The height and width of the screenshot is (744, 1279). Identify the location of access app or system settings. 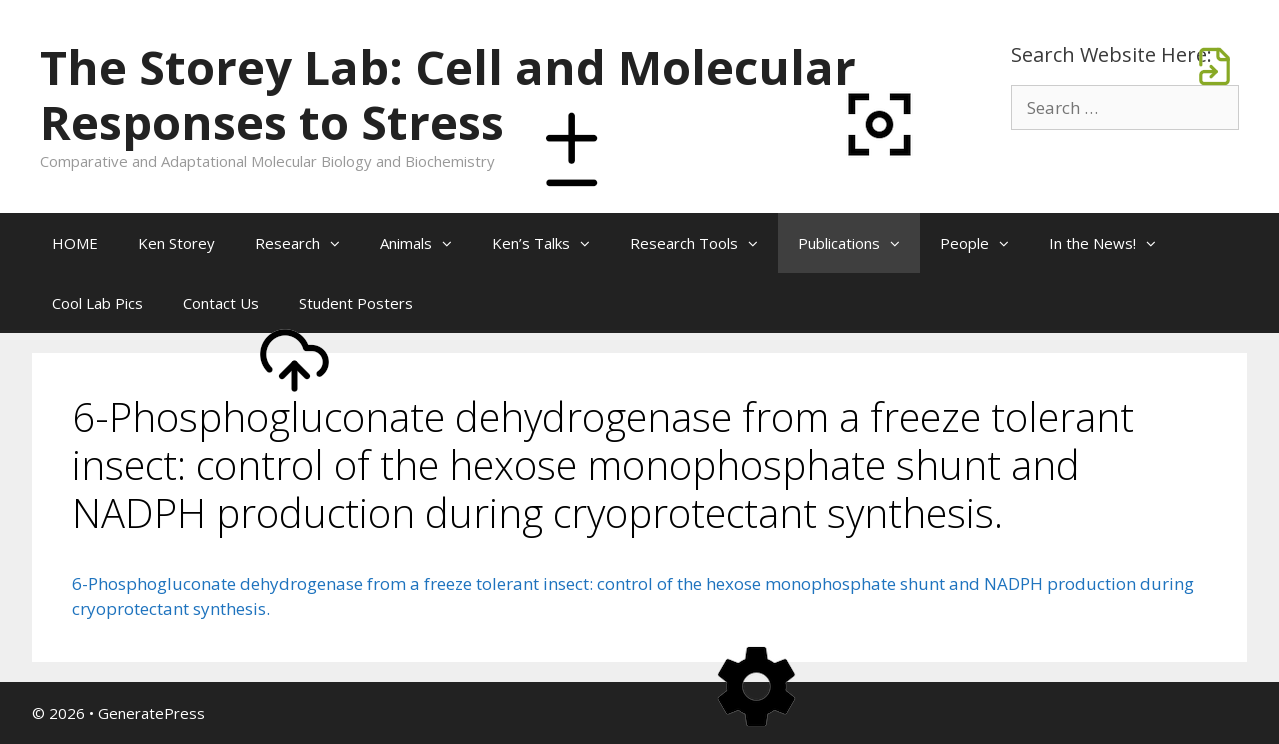
(756, 686).